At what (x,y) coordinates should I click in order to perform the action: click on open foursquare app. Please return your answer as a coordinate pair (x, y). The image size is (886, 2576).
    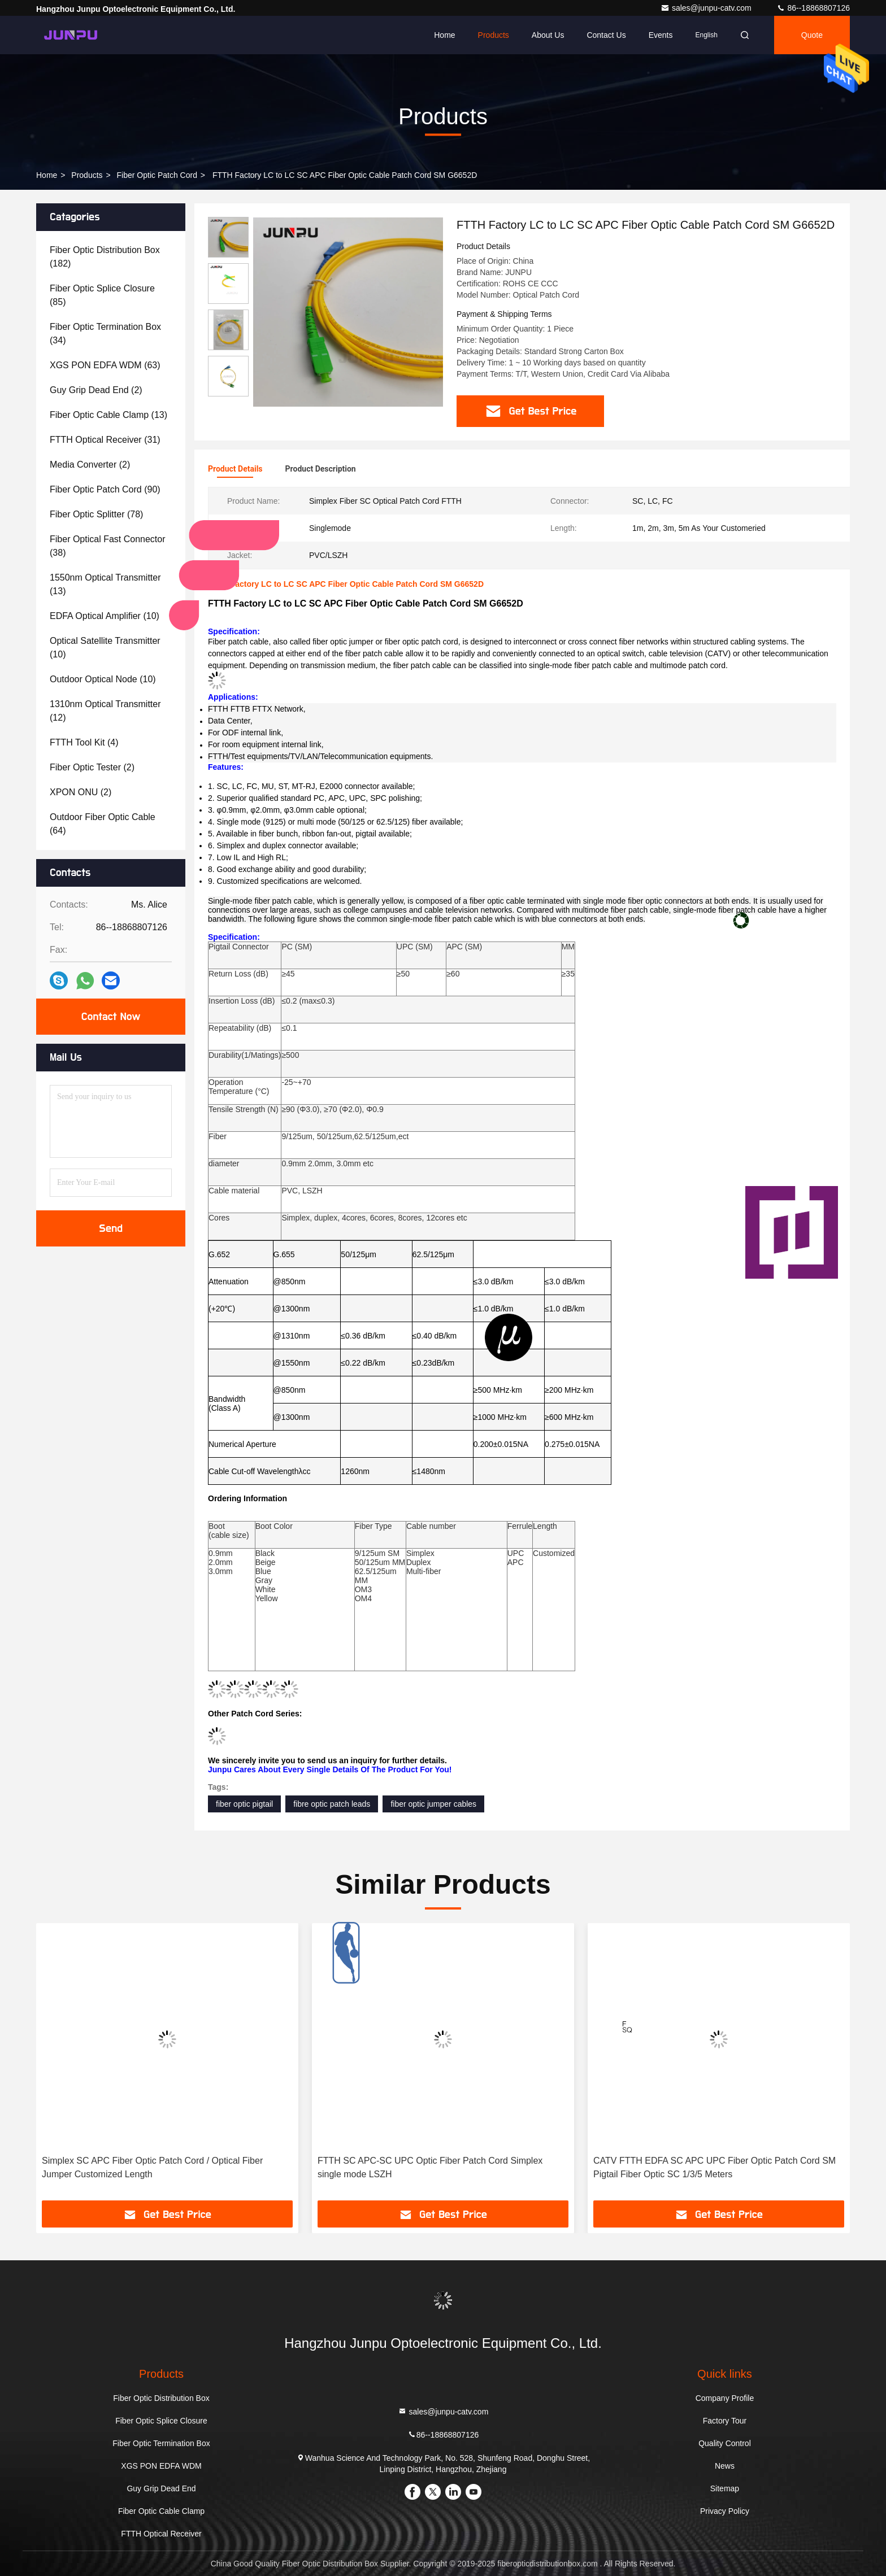
    Looking at the image, I should click on (627, 2027).